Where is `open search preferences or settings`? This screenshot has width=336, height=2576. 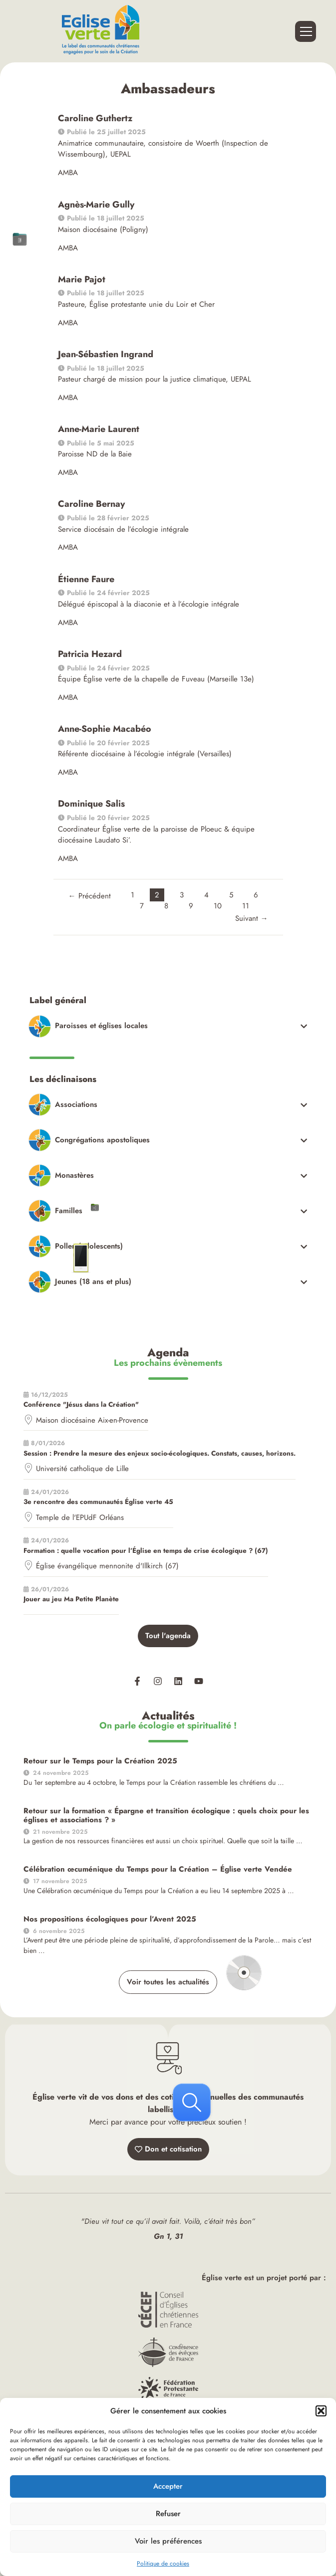
open search preferences or settings is located at coordinates (192, 2103).